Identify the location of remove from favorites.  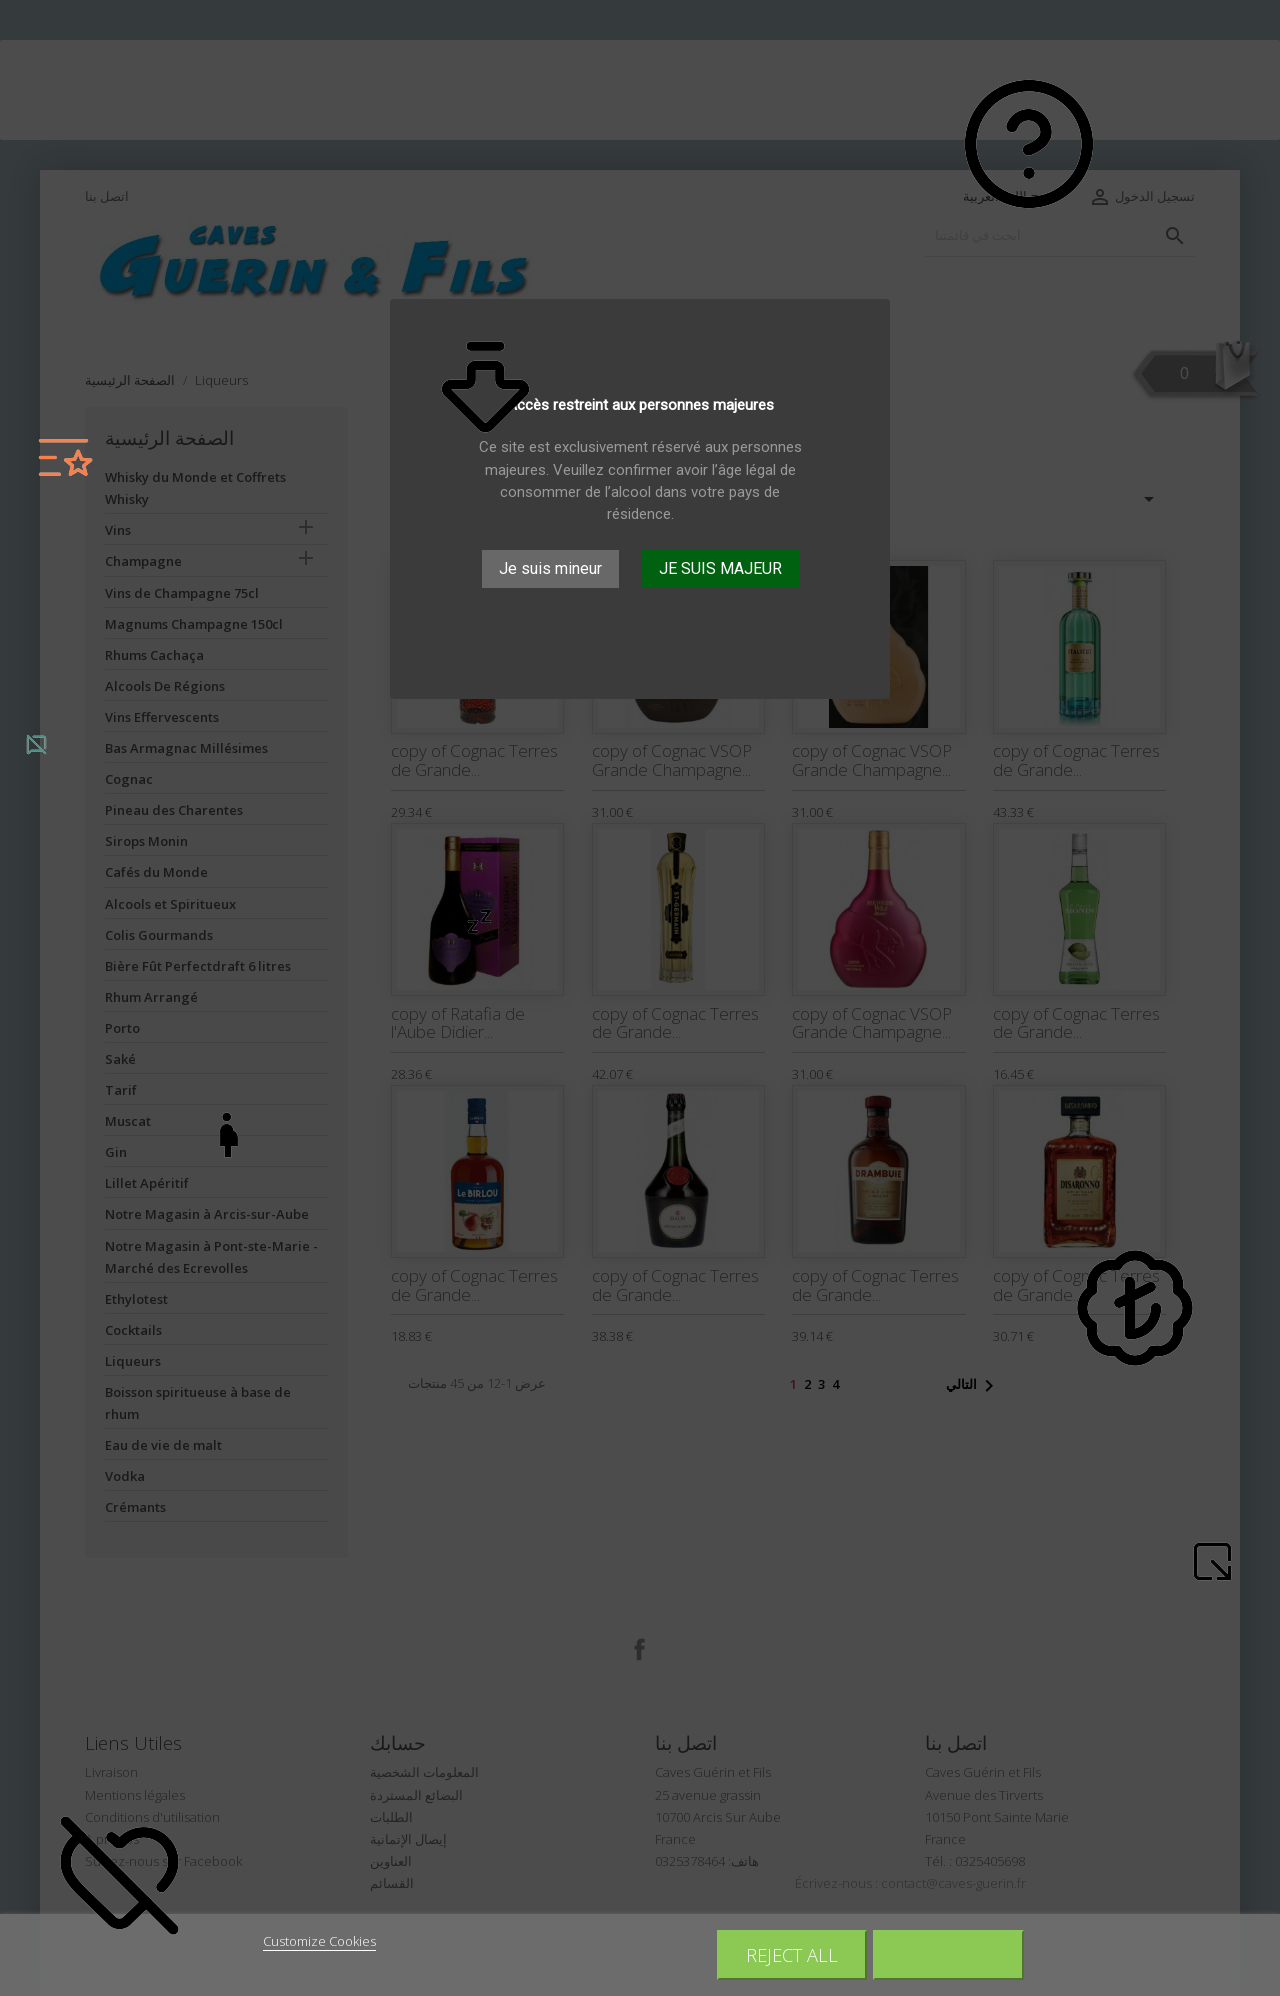
(119, 1875).